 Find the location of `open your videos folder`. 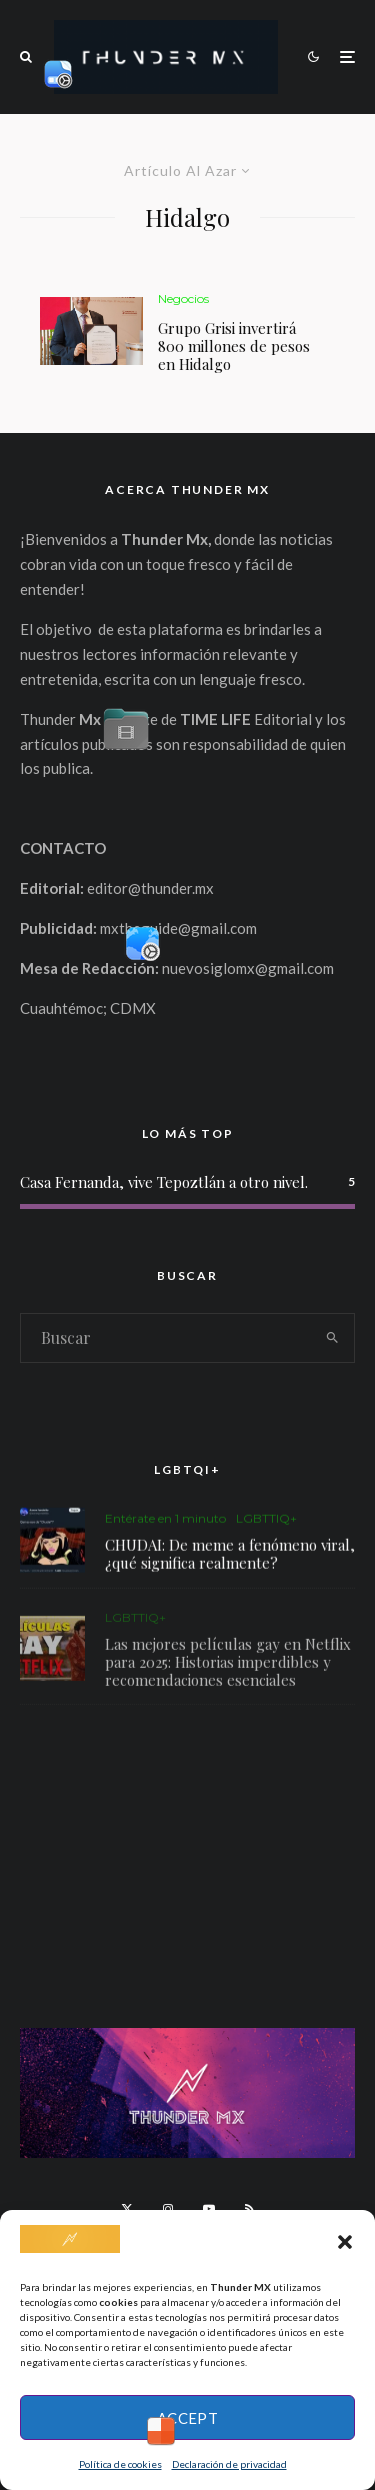

open your videos folder is located at coordinates (126, 729).